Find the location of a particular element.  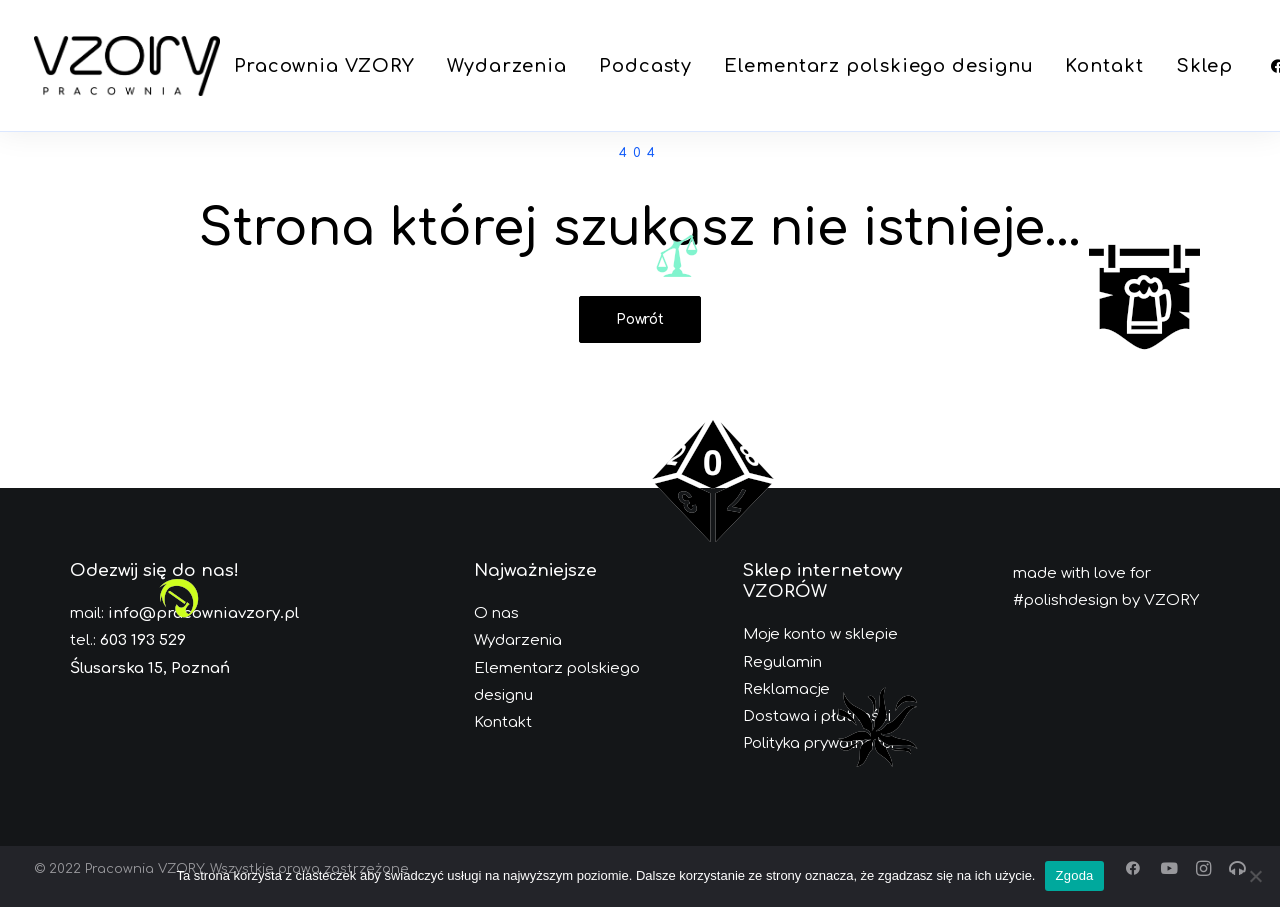

vanilla flavor ingredient or flavoring option is located at coordinates (877, 726).